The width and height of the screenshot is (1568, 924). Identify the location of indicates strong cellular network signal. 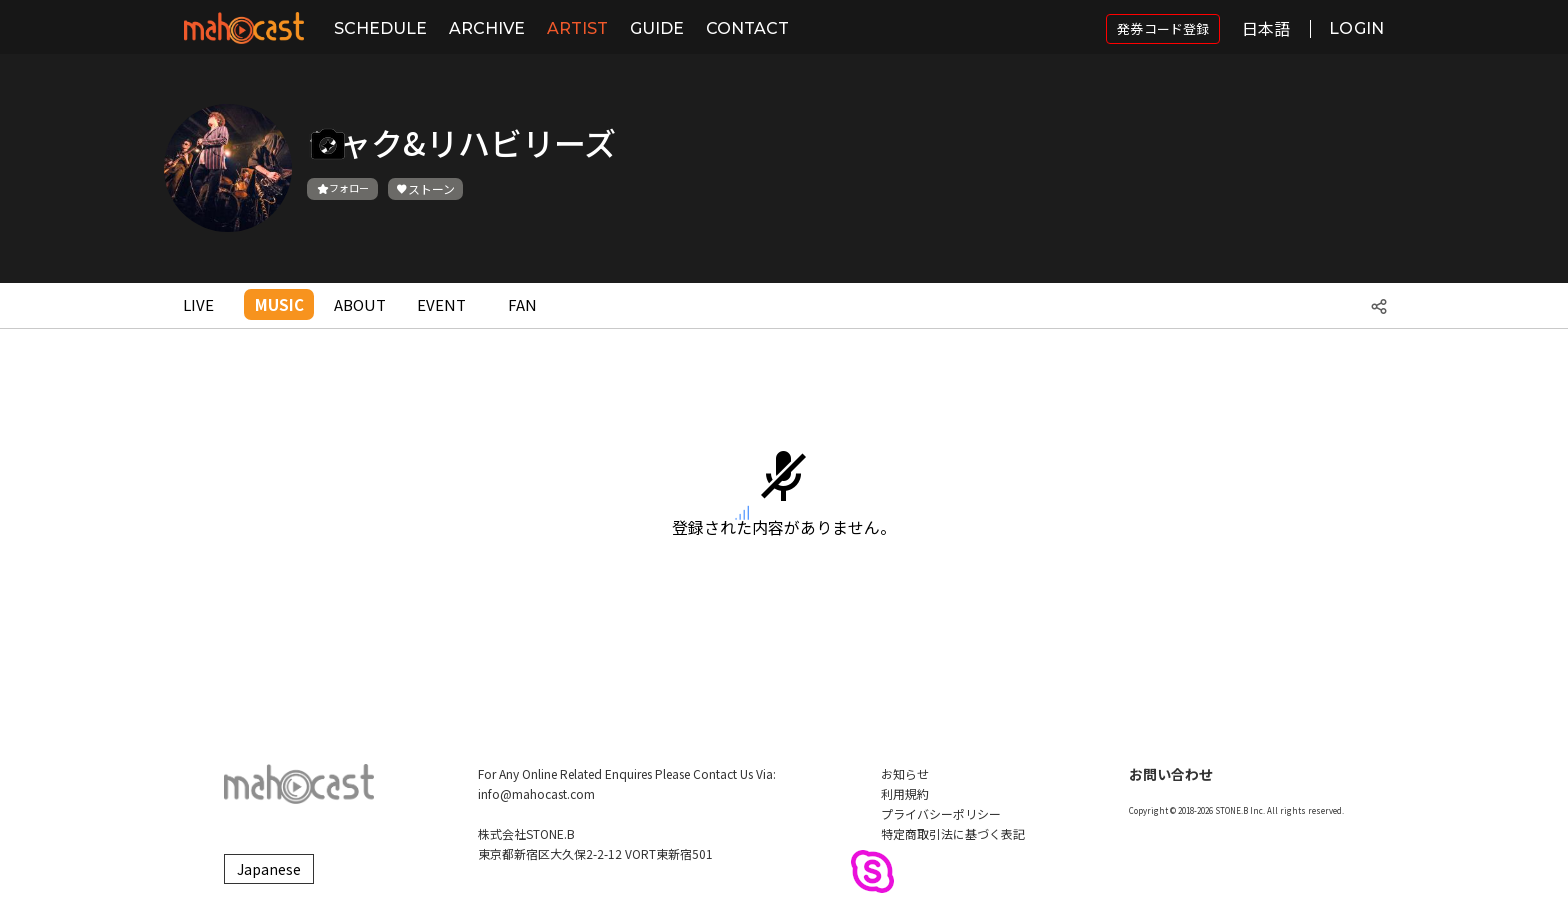
(745, 512).